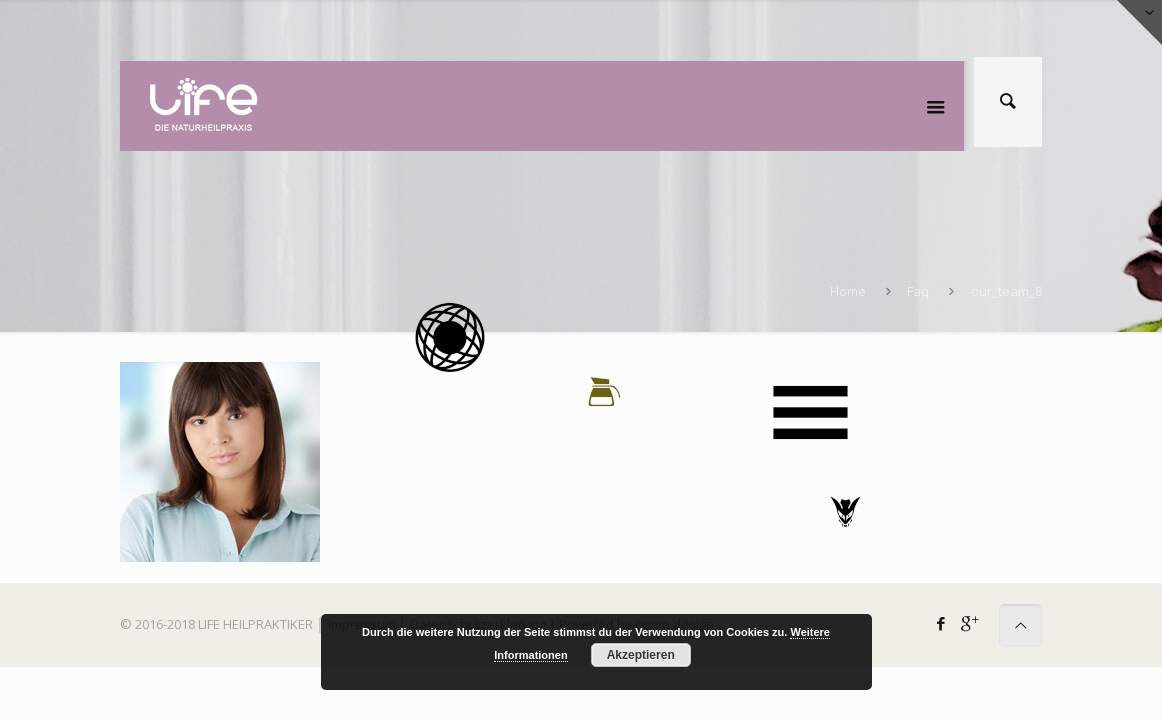 This screenshot has height=720, width=1162. What do you see at coordinates (604, 391) in the screenshot?
I see `indicates coffee is available or brewing` at bounding box center [604, 391].